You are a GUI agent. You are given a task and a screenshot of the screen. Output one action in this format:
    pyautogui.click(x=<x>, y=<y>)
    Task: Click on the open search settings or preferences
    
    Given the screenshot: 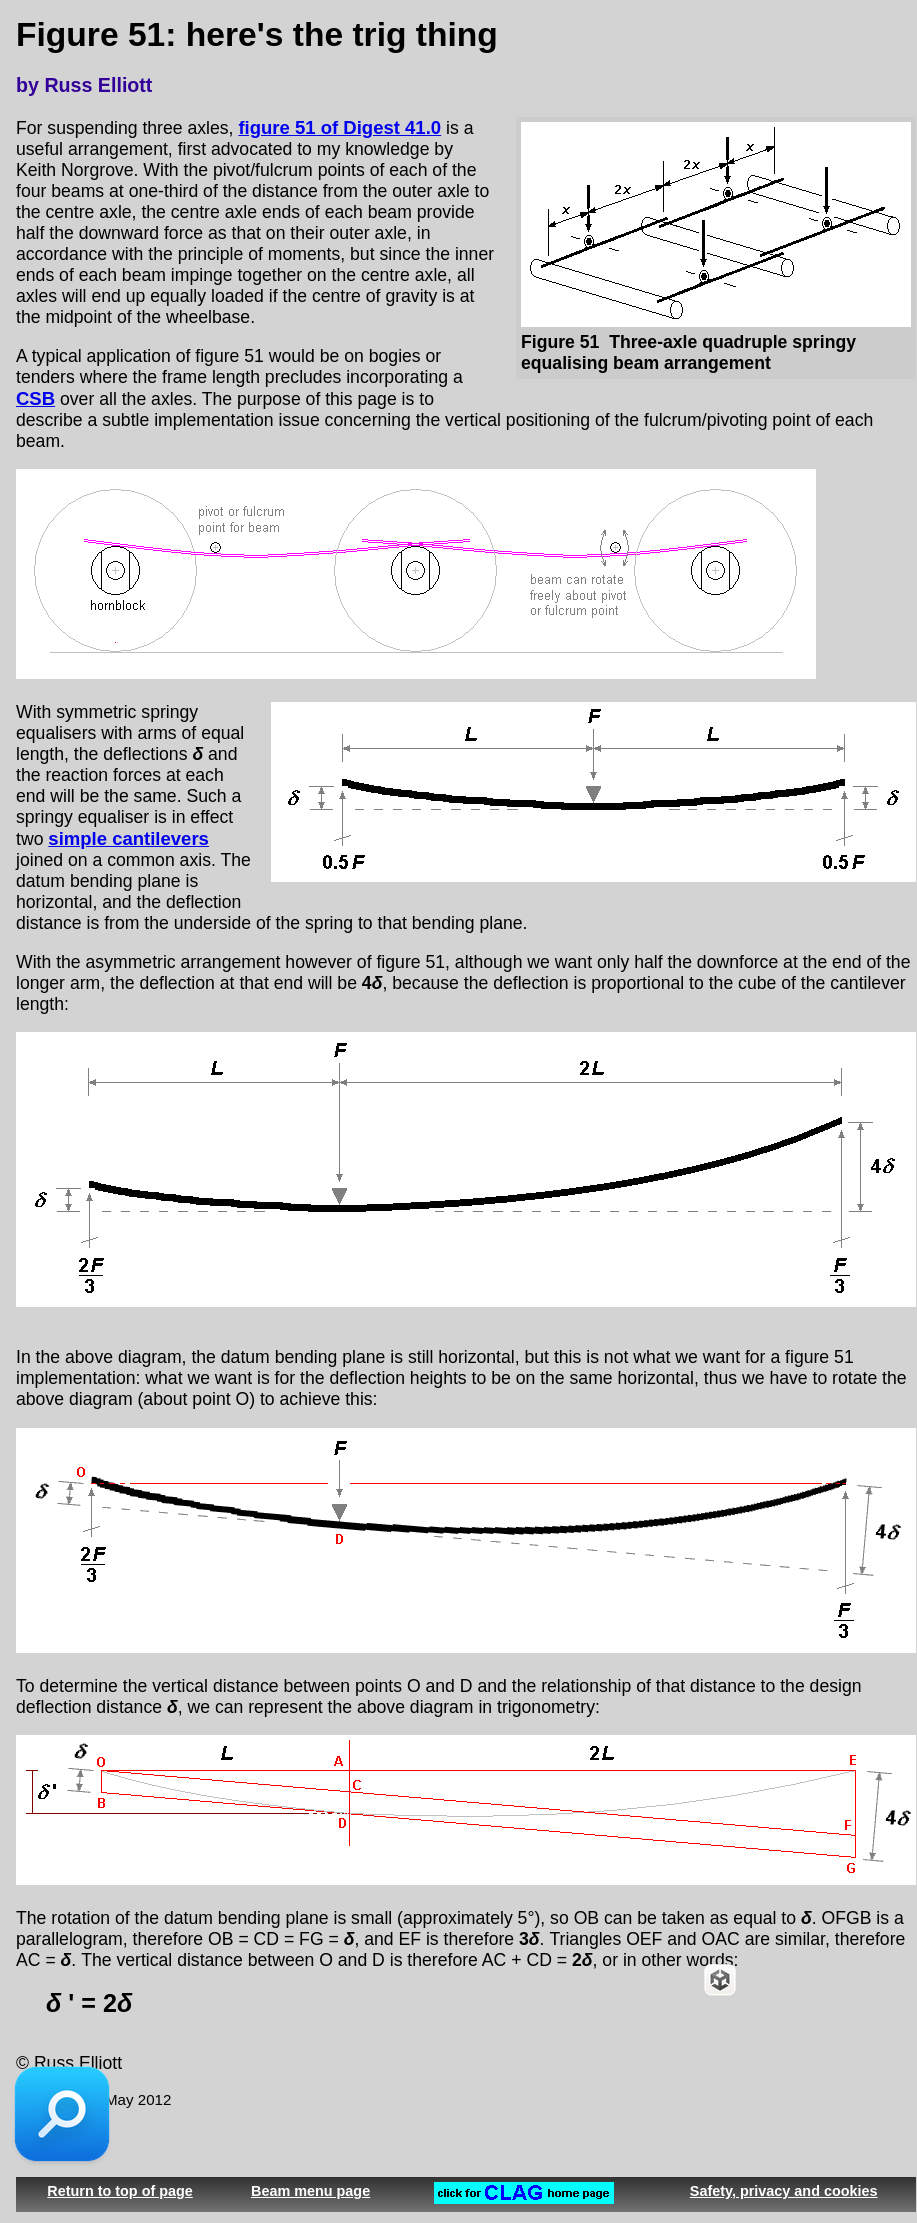 What is the action you would take?
    pyautogui.click(x=62, y=2114)
    